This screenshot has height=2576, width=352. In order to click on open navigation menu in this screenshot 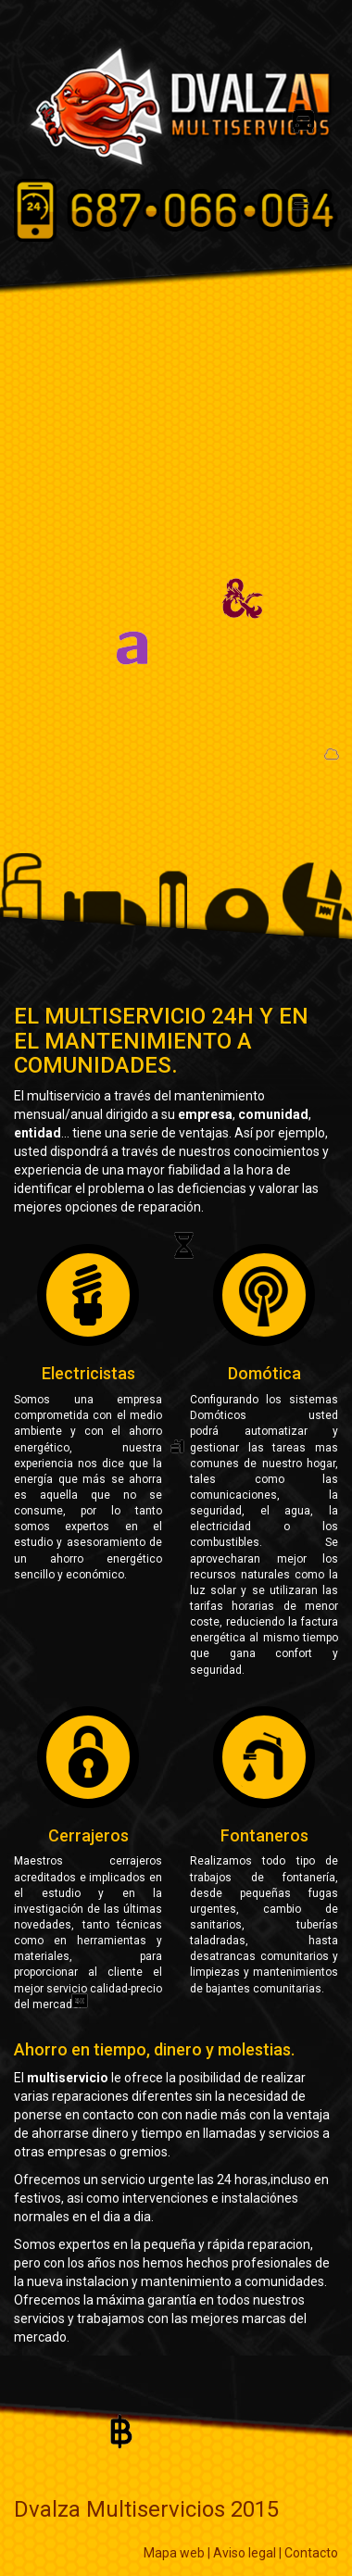, I will do `click(300, 203)`.